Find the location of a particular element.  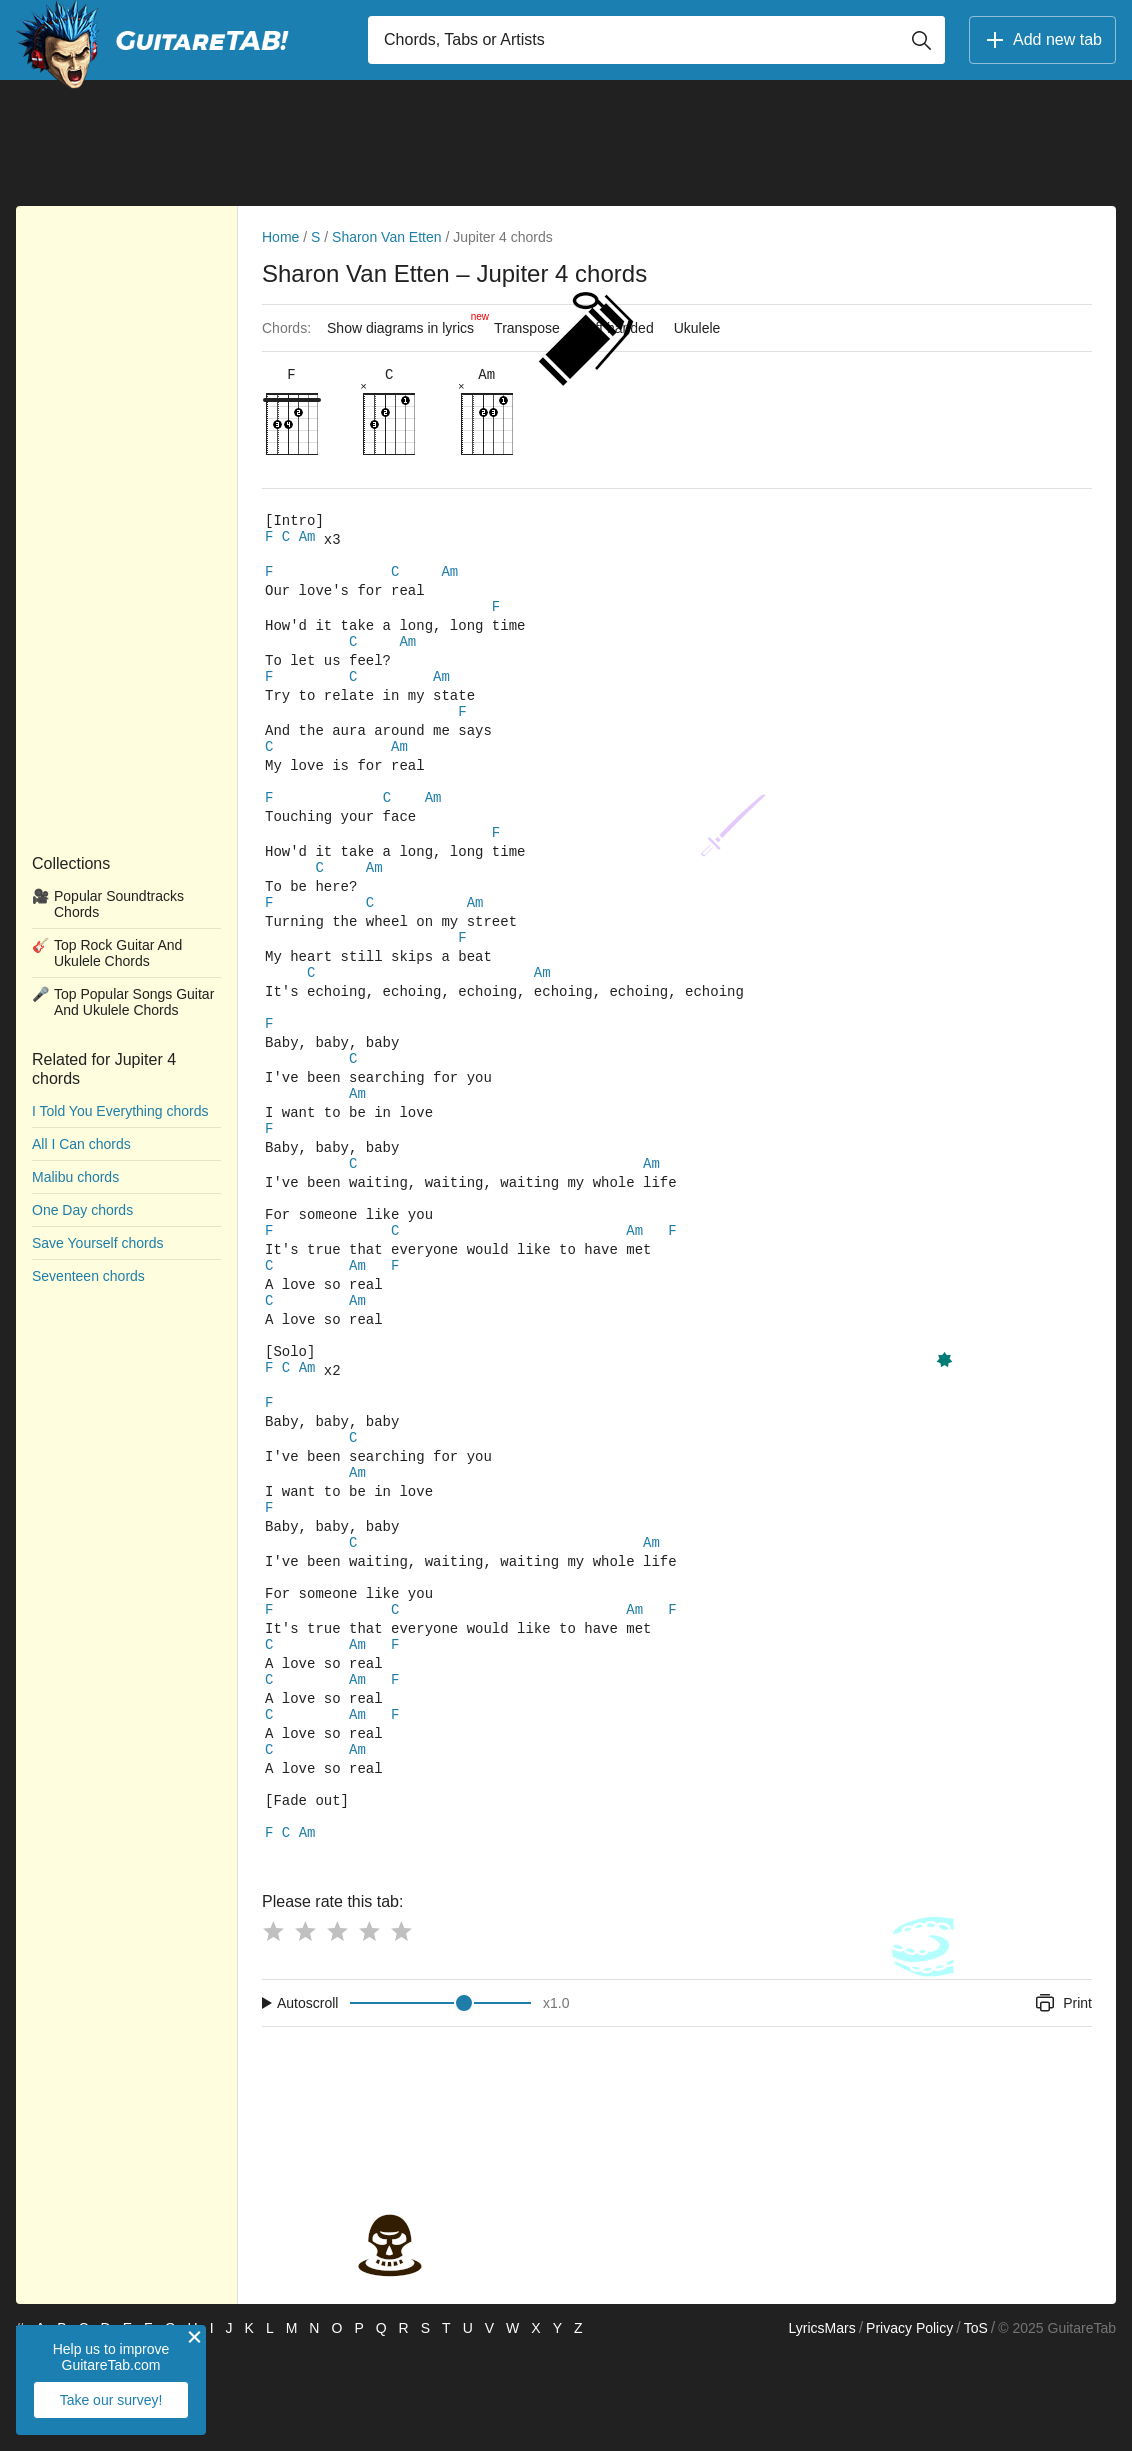

indicates a blocked area or monster hazard in gameplay is located at coordinates (923, 1947).